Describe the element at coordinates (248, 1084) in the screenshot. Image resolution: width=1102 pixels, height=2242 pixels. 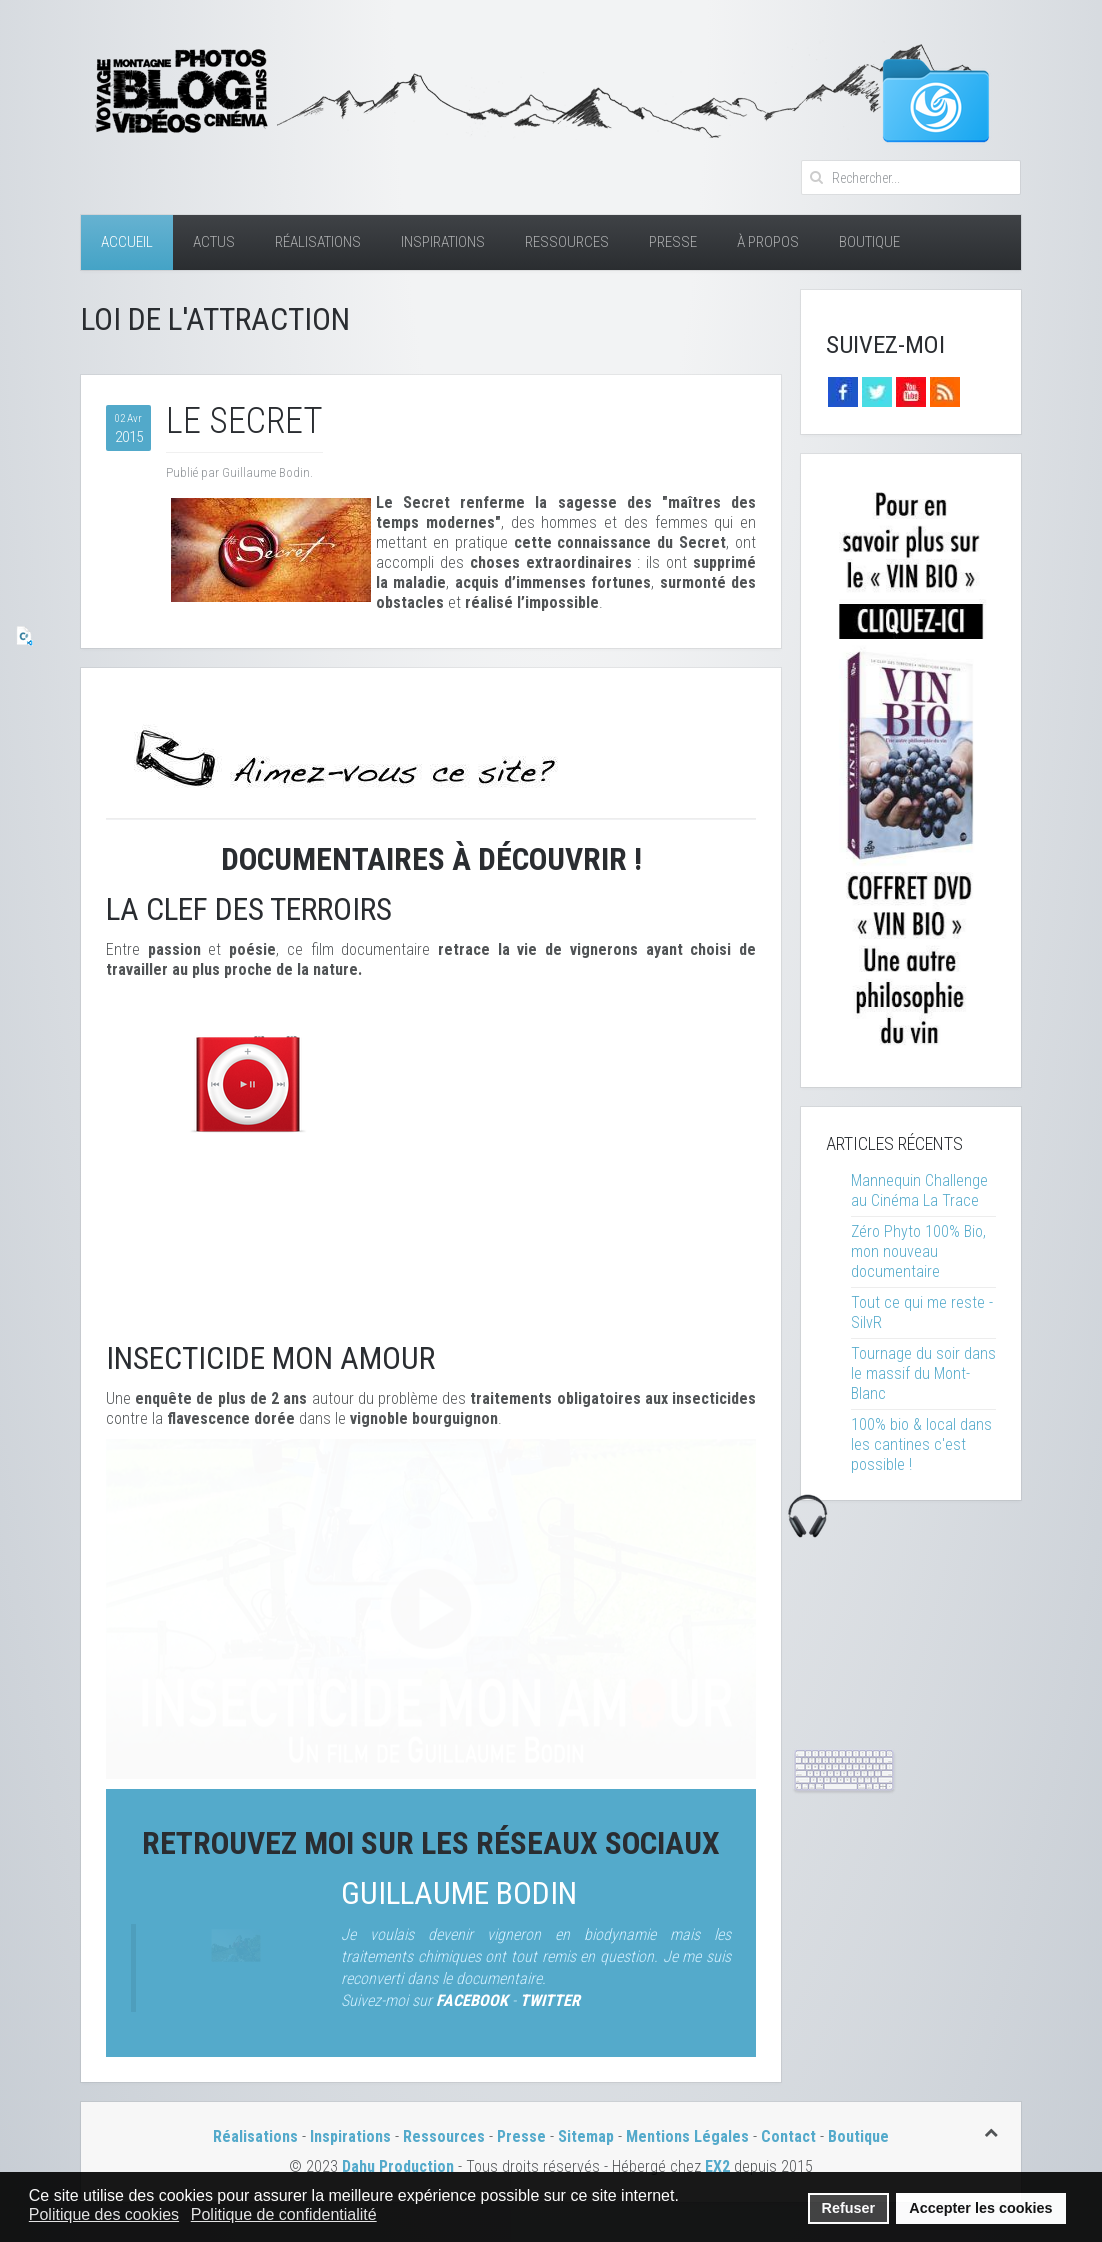
I see `indicates a connected iPod shuffle device` at that location.